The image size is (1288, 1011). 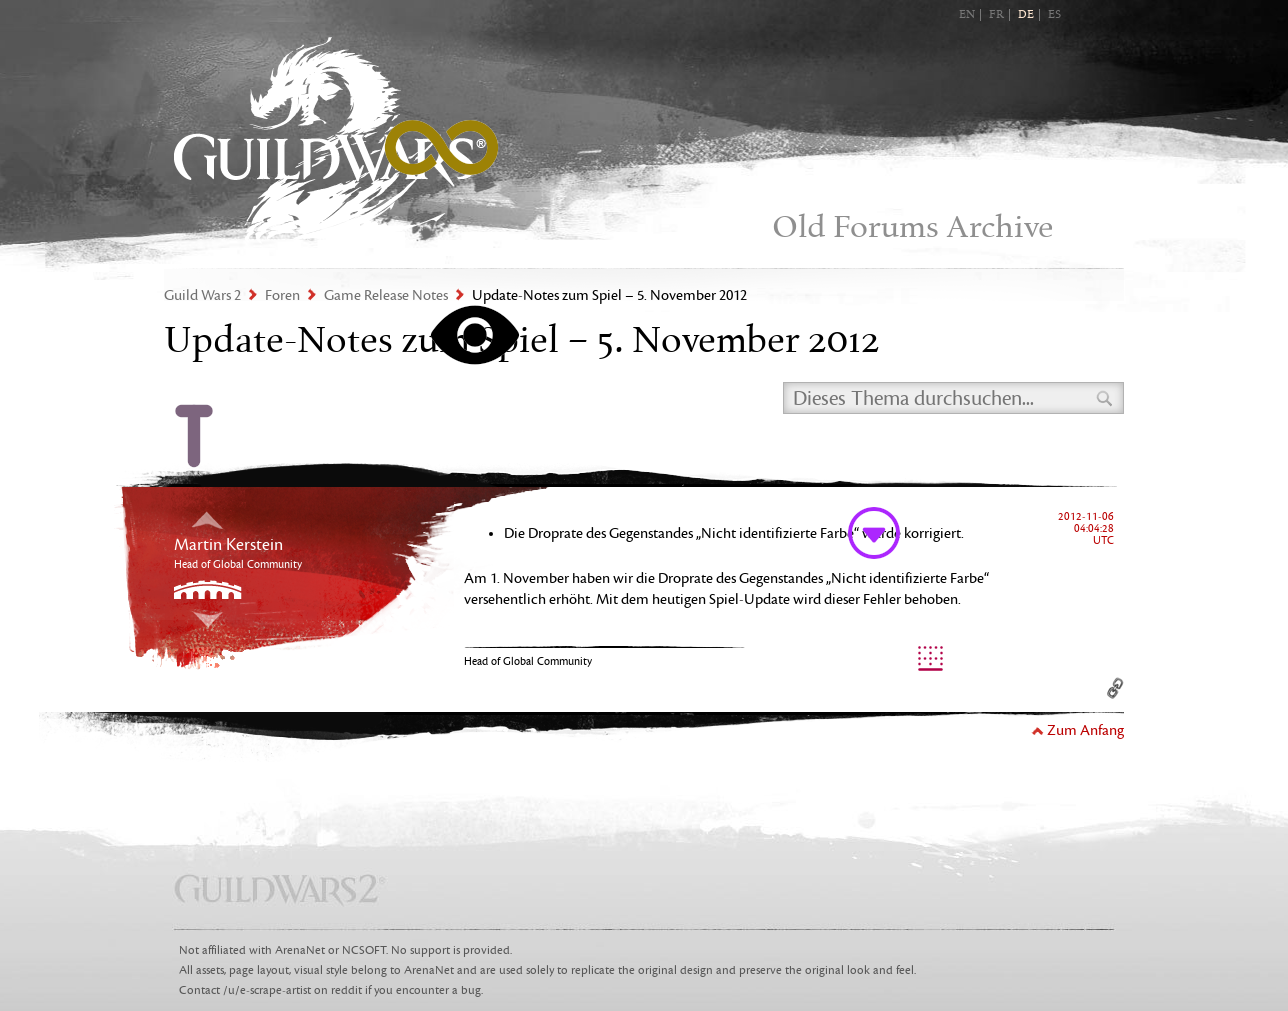 What do you see at coordinates (874, 533) in the screenshot?
I see `expand a dropdown menu or section` at bounding box center [874, 533].